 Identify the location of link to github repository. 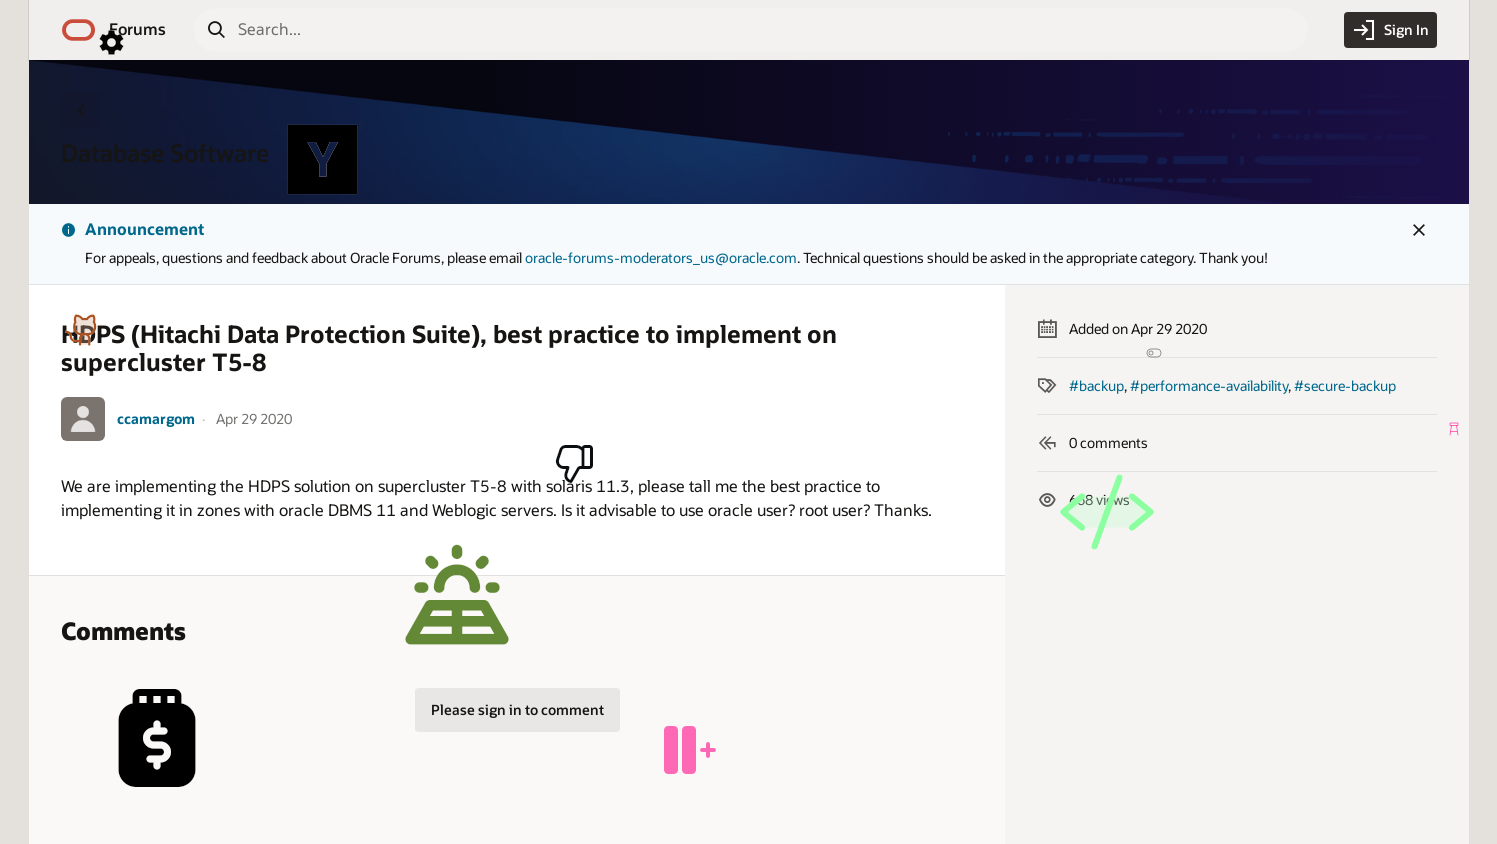
(83, 329).